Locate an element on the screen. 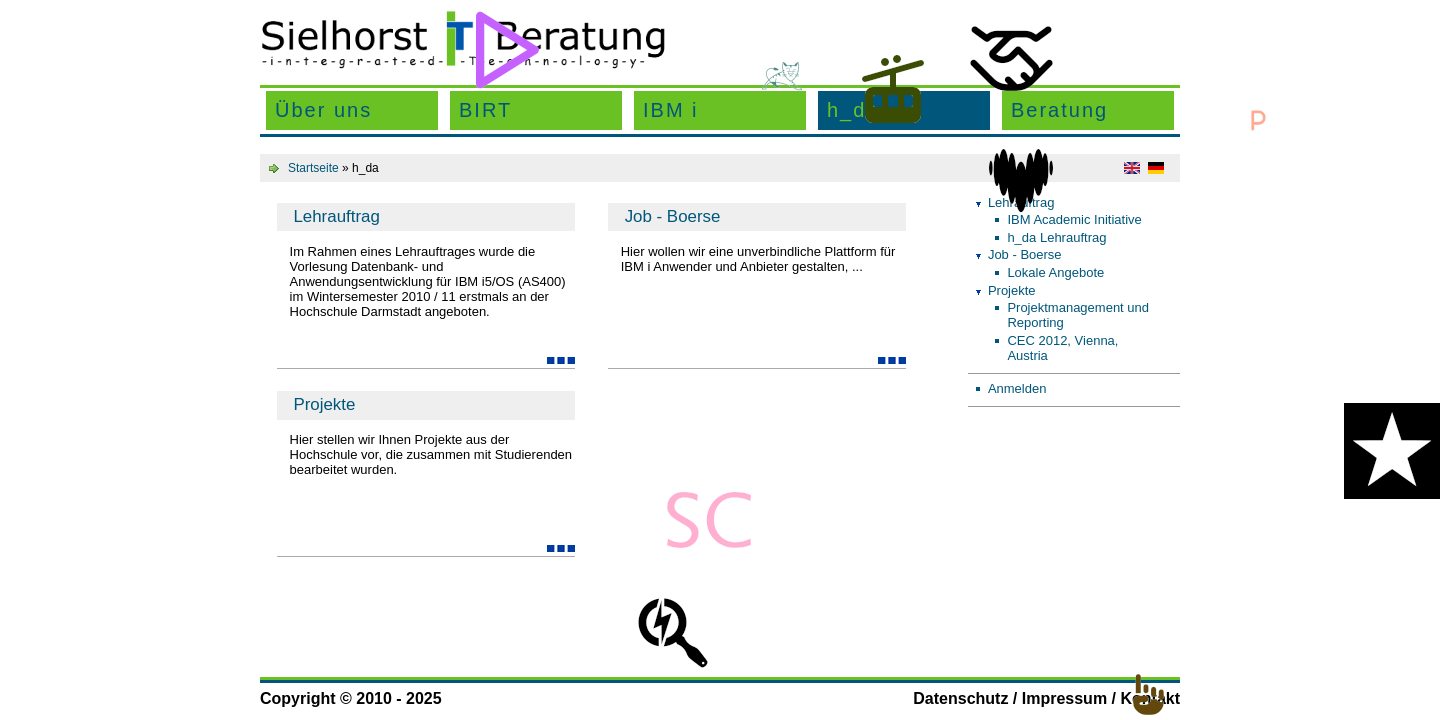 The width and height of the screenshot is (1440, 720). play media content is located at coordinates (501, 50).